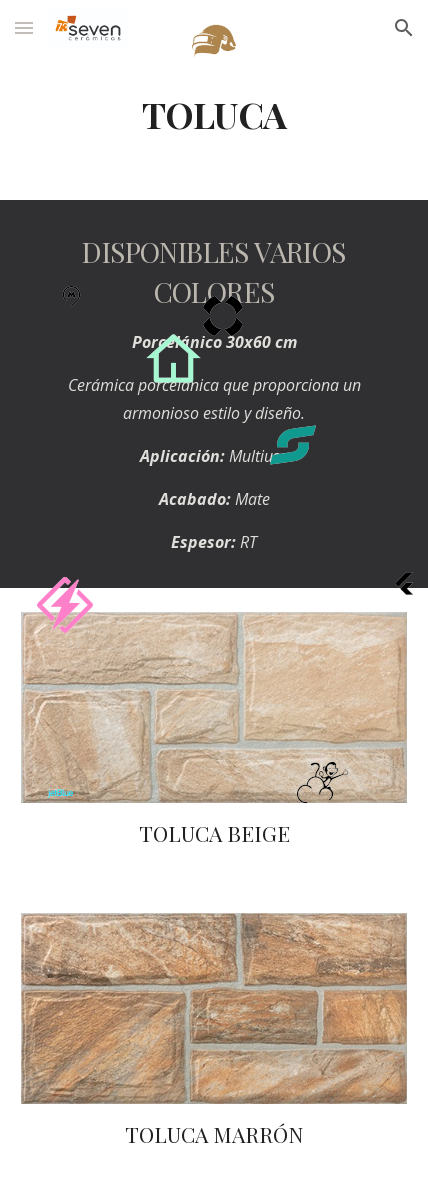 Image resolution: width=428 pixels, height=1190 pixels. Describe the element at coordinates (214, 41) in the screenshot. I see `launch PUBG (PlayerUnknown's Battlegrounds) game` at that location.